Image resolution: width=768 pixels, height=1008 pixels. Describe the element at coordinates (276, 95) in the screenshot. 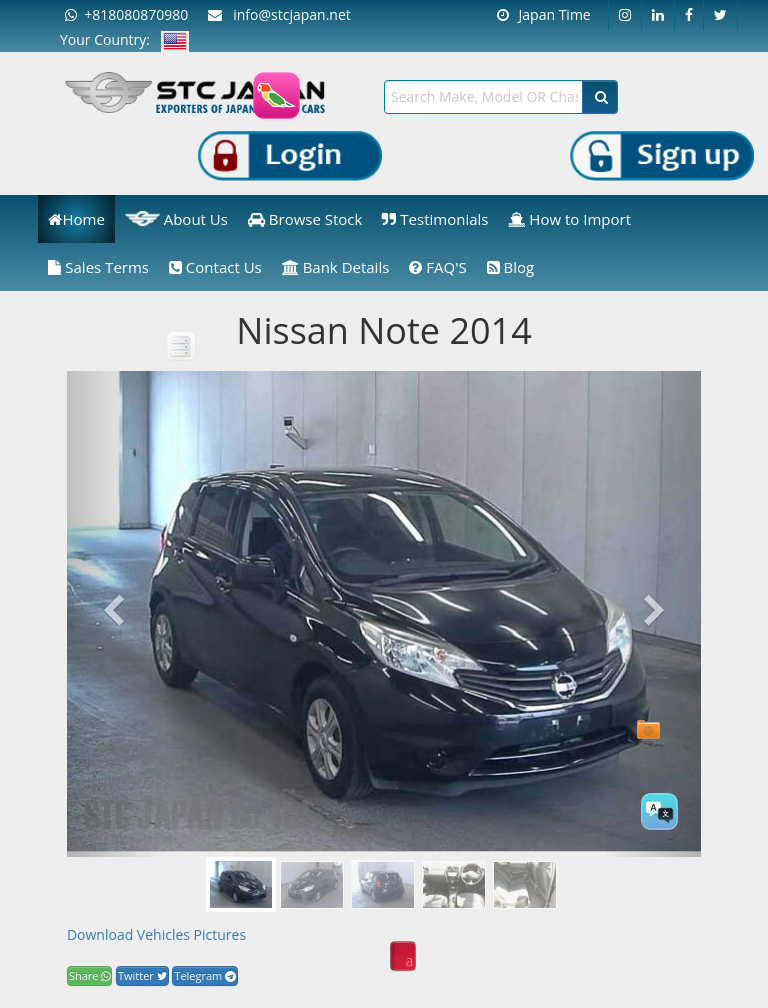

I see `open the alovoa dating app` at that location.